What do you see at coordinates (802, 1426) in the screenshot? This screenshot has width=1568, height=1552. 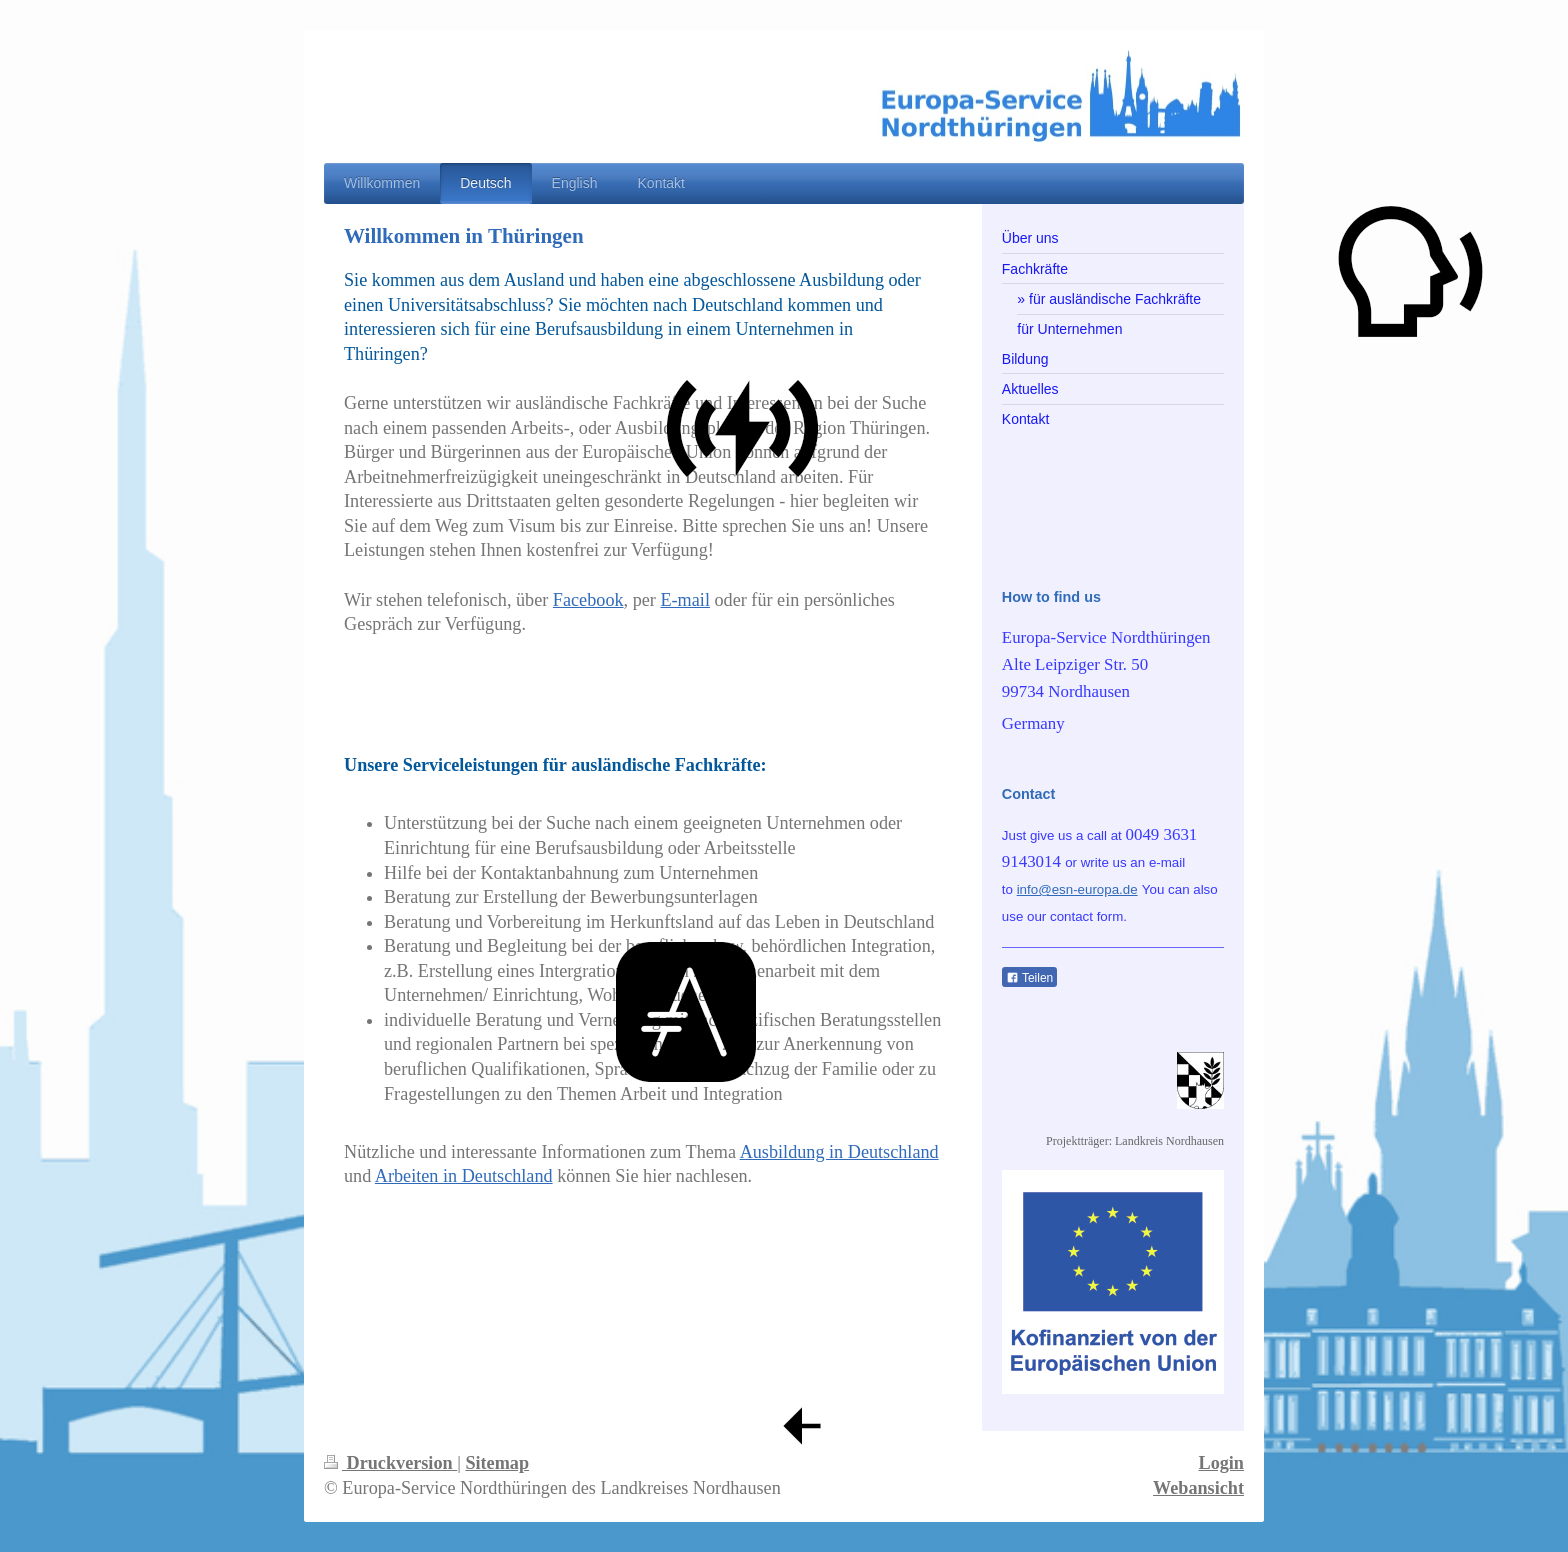 I see `go back to the previous screen` at bounding box center [802, 1426].